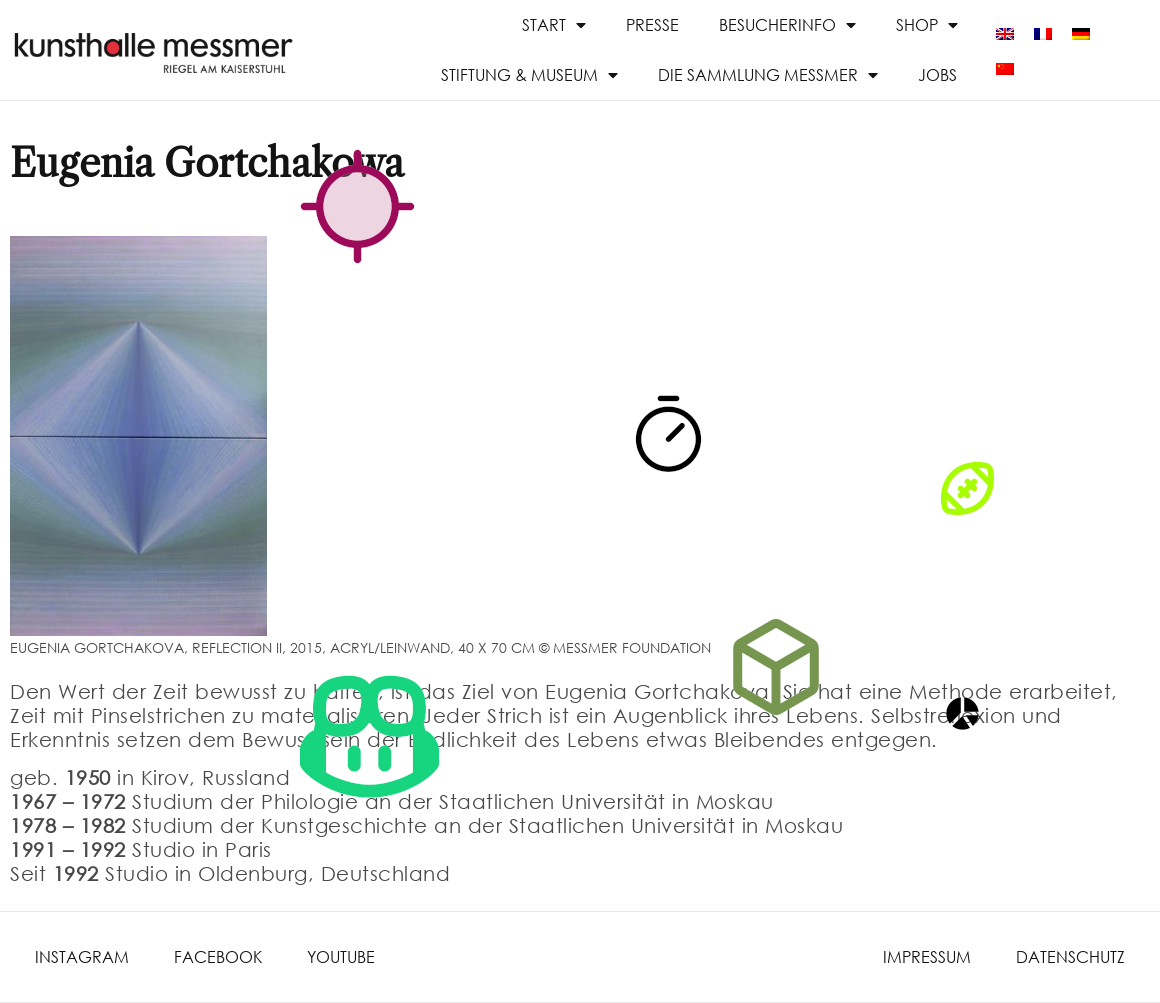  Describe the element at coordinates (357, 206) in the screenshot. I see `access current location` at that location.